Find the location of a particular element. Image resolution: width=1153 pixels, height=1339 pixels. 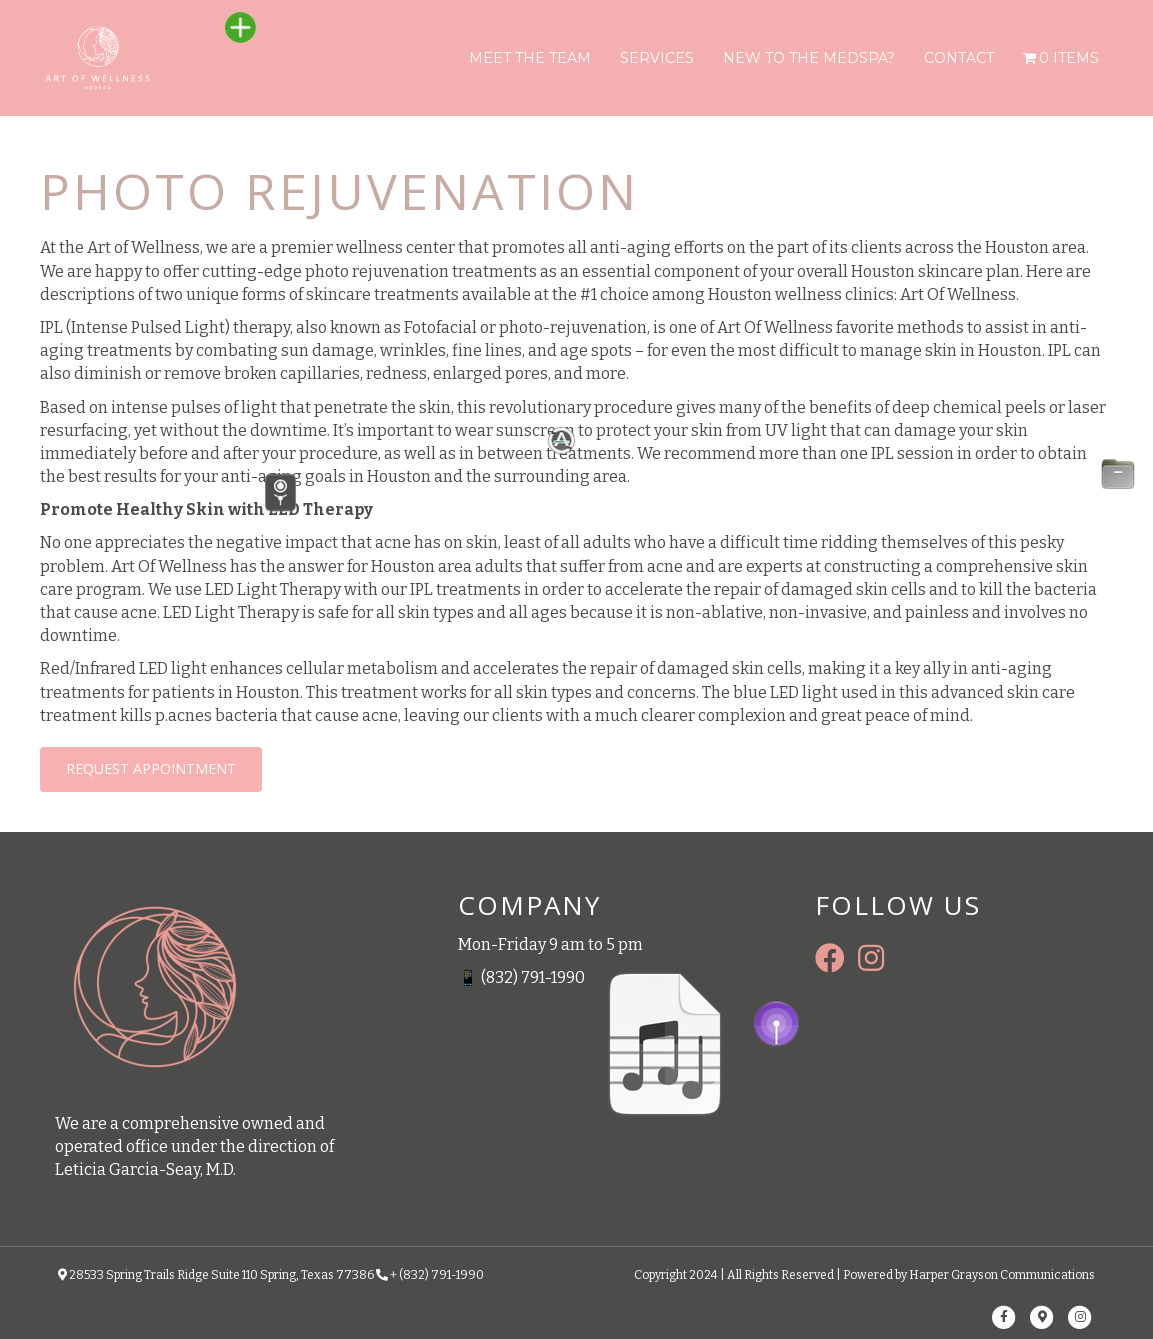

iMelody ringtone file is located at coordinates (665, 1044).